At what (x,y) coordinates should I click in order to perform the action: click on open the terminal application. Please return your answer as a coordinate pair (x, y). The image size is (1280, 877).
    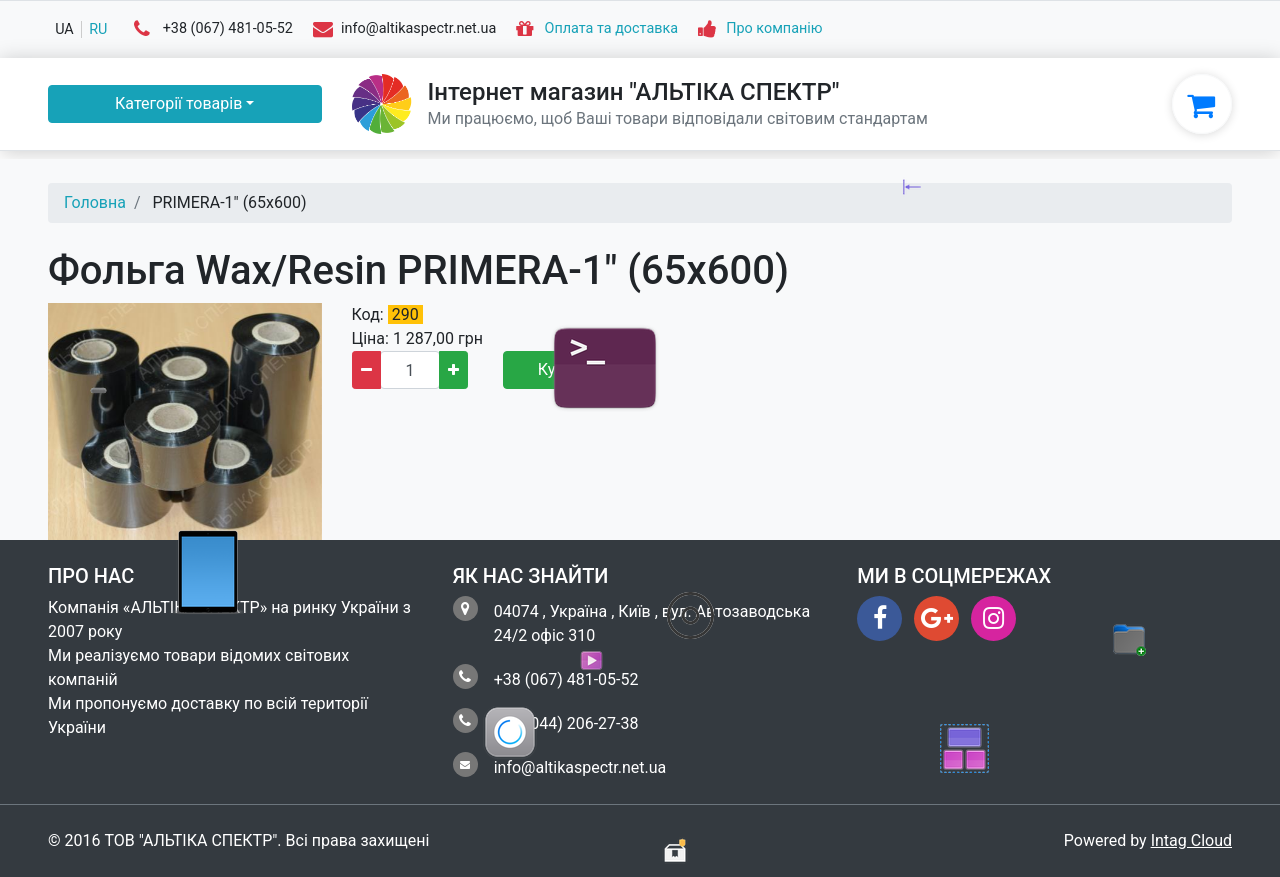
    Looking at the image, I should click on (605, 368).